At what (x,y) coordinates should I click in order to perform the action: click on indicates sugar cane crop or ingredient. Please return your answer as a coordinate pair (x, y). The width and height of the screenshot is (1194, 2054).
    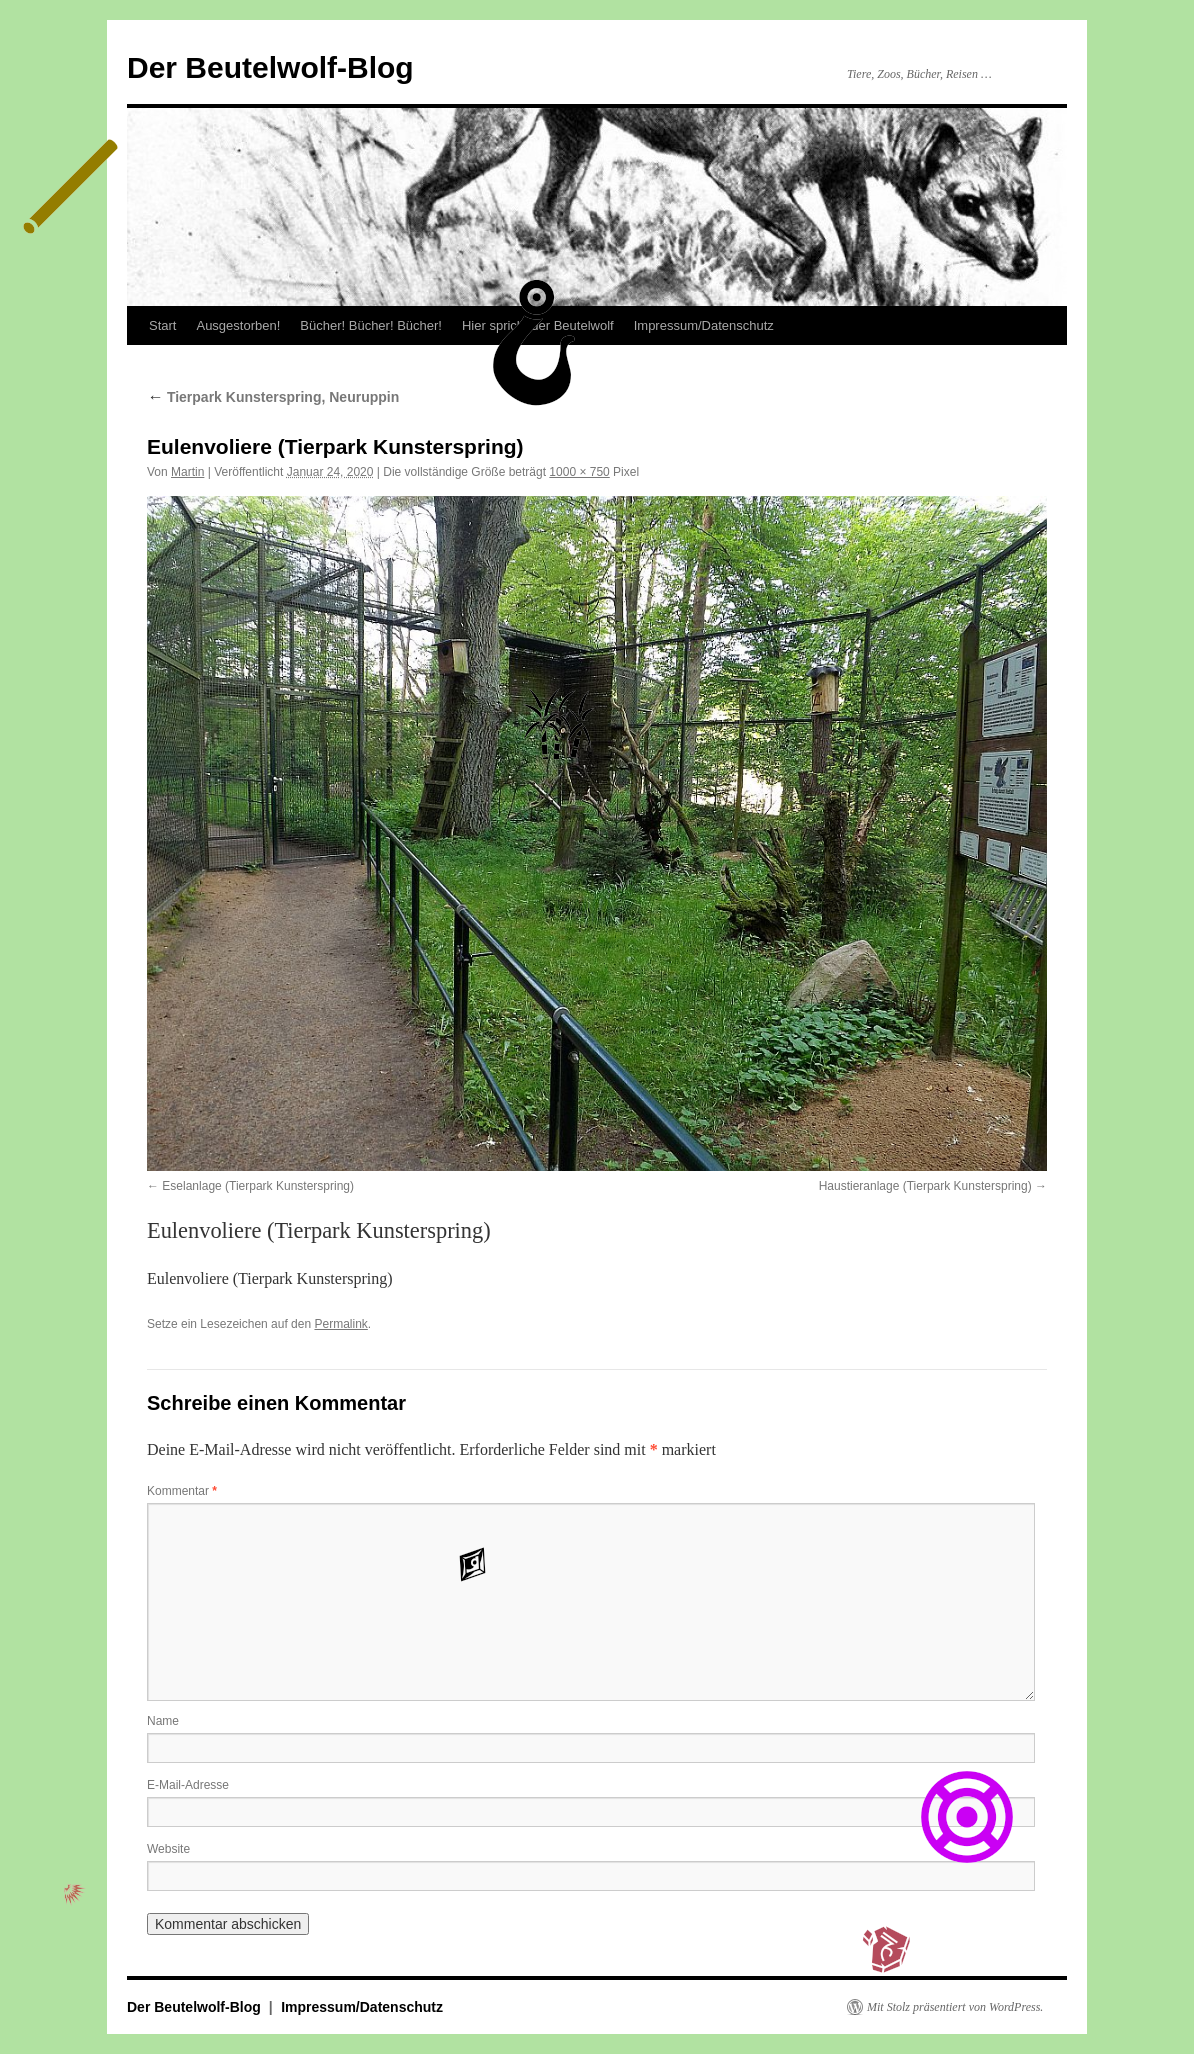
    Looking at the image, I should click on (558, 723).